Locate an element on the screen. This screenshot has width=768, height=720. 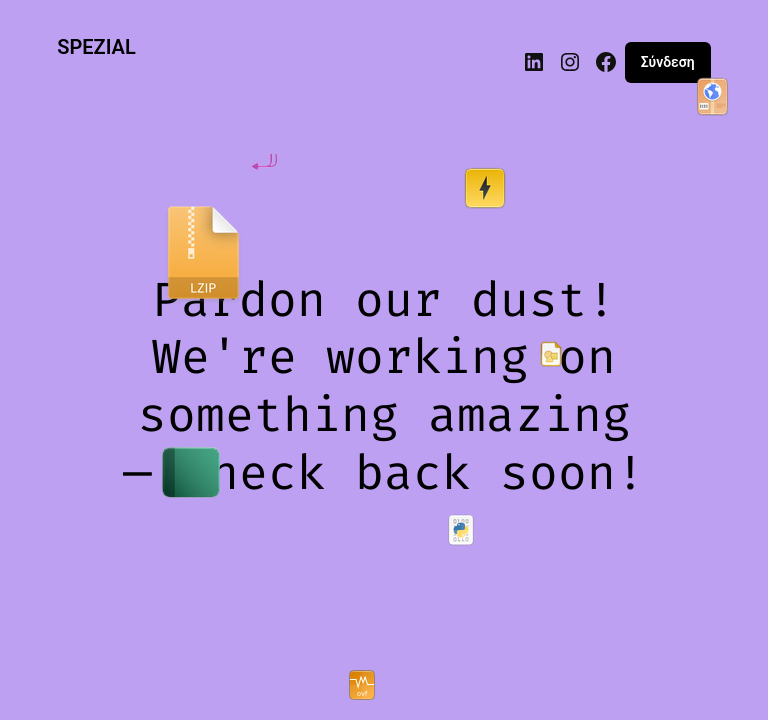
access power and battery settings is located at coordinates (485, 188).